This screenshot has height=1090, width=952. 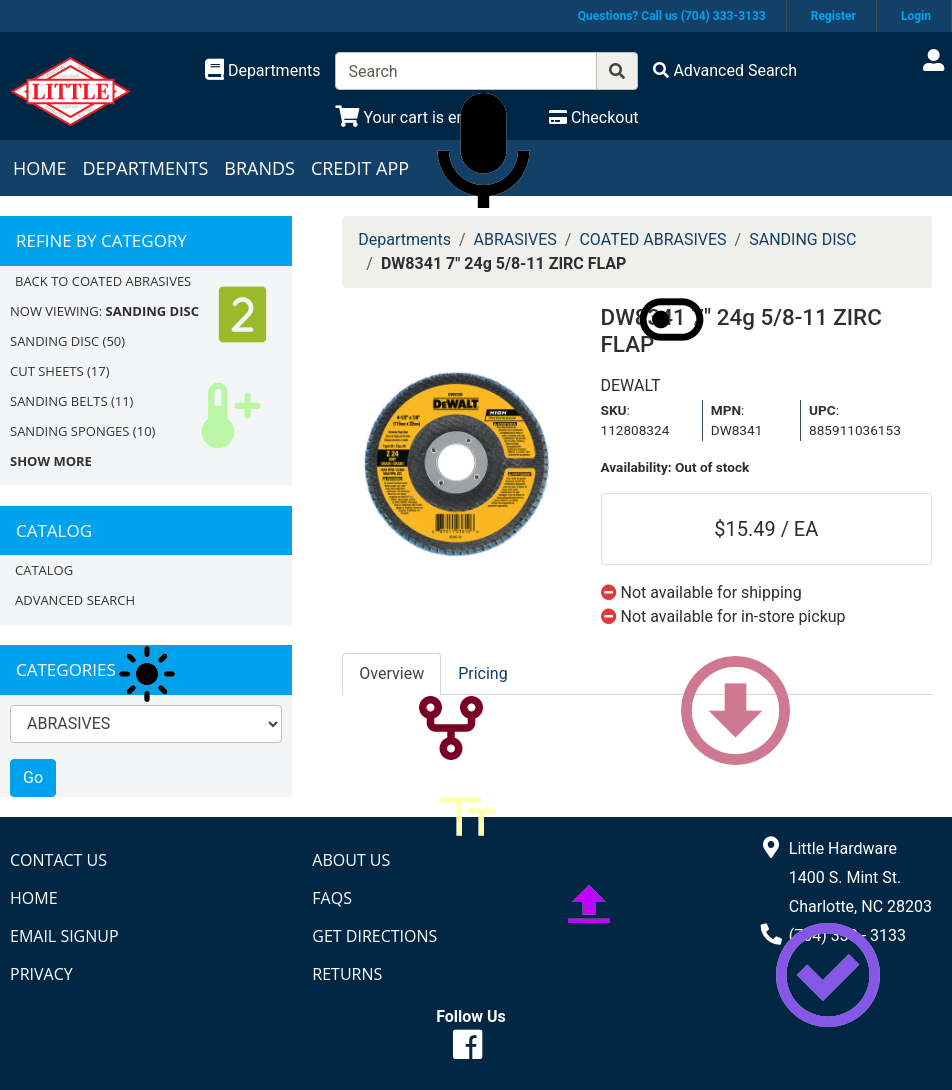 What do you see at coordinates (589, 902) in the screenshot?
I see `upload a file or document` at bounding box center [589, 902].